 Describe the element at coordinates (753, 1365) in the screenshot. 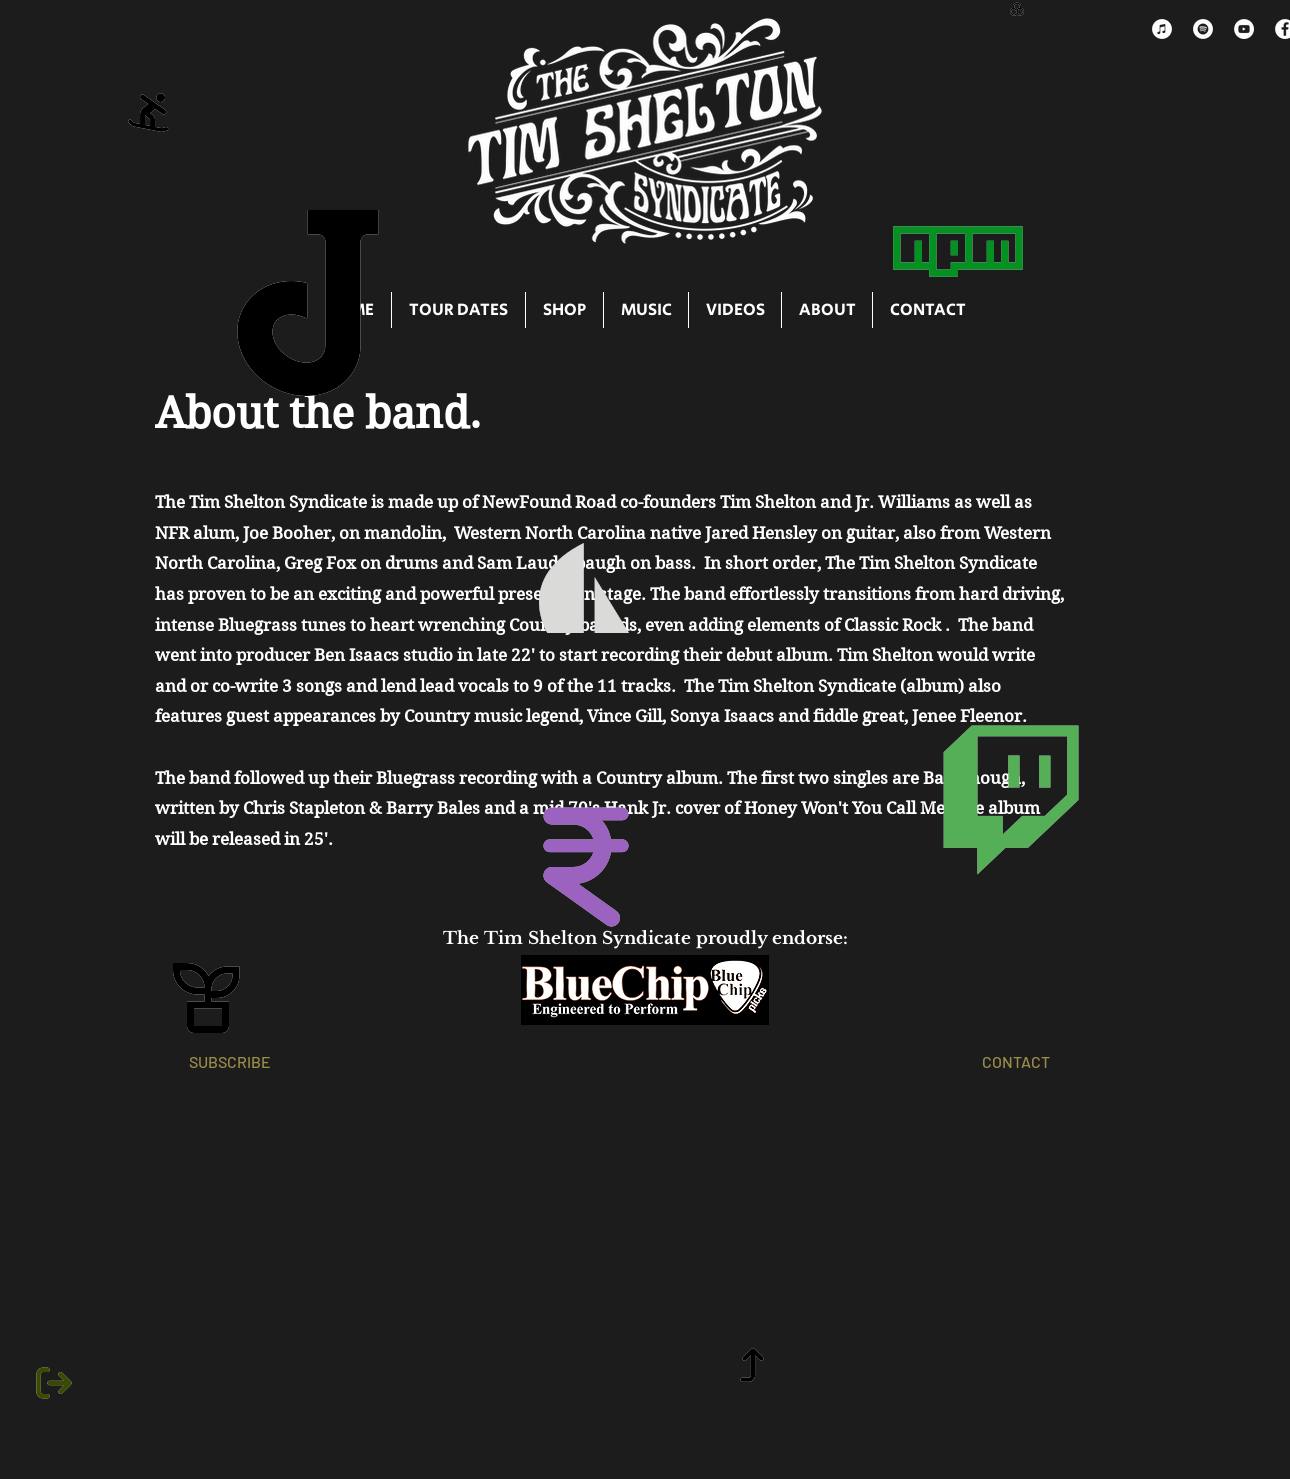

I see `go up one level in navigation` at that location.